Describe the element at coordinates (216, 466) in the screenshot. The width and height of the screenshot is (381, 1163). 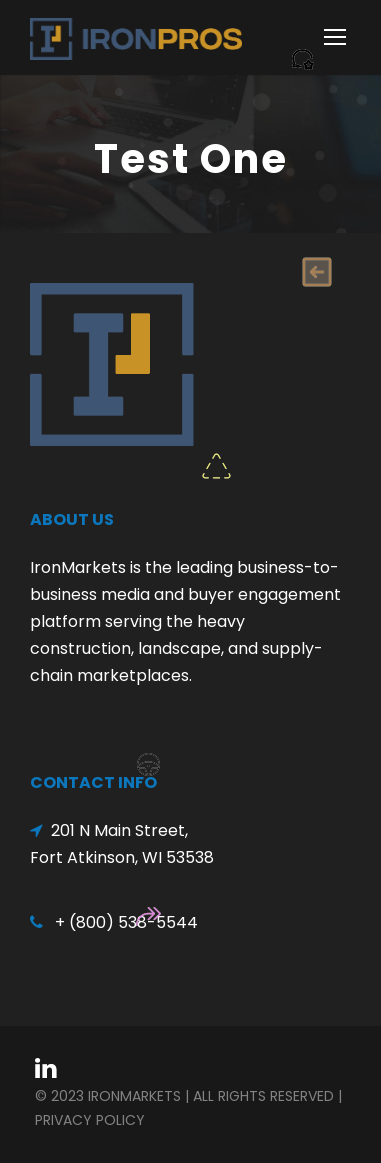
I see `indicates incomplete or pending status` at that location.